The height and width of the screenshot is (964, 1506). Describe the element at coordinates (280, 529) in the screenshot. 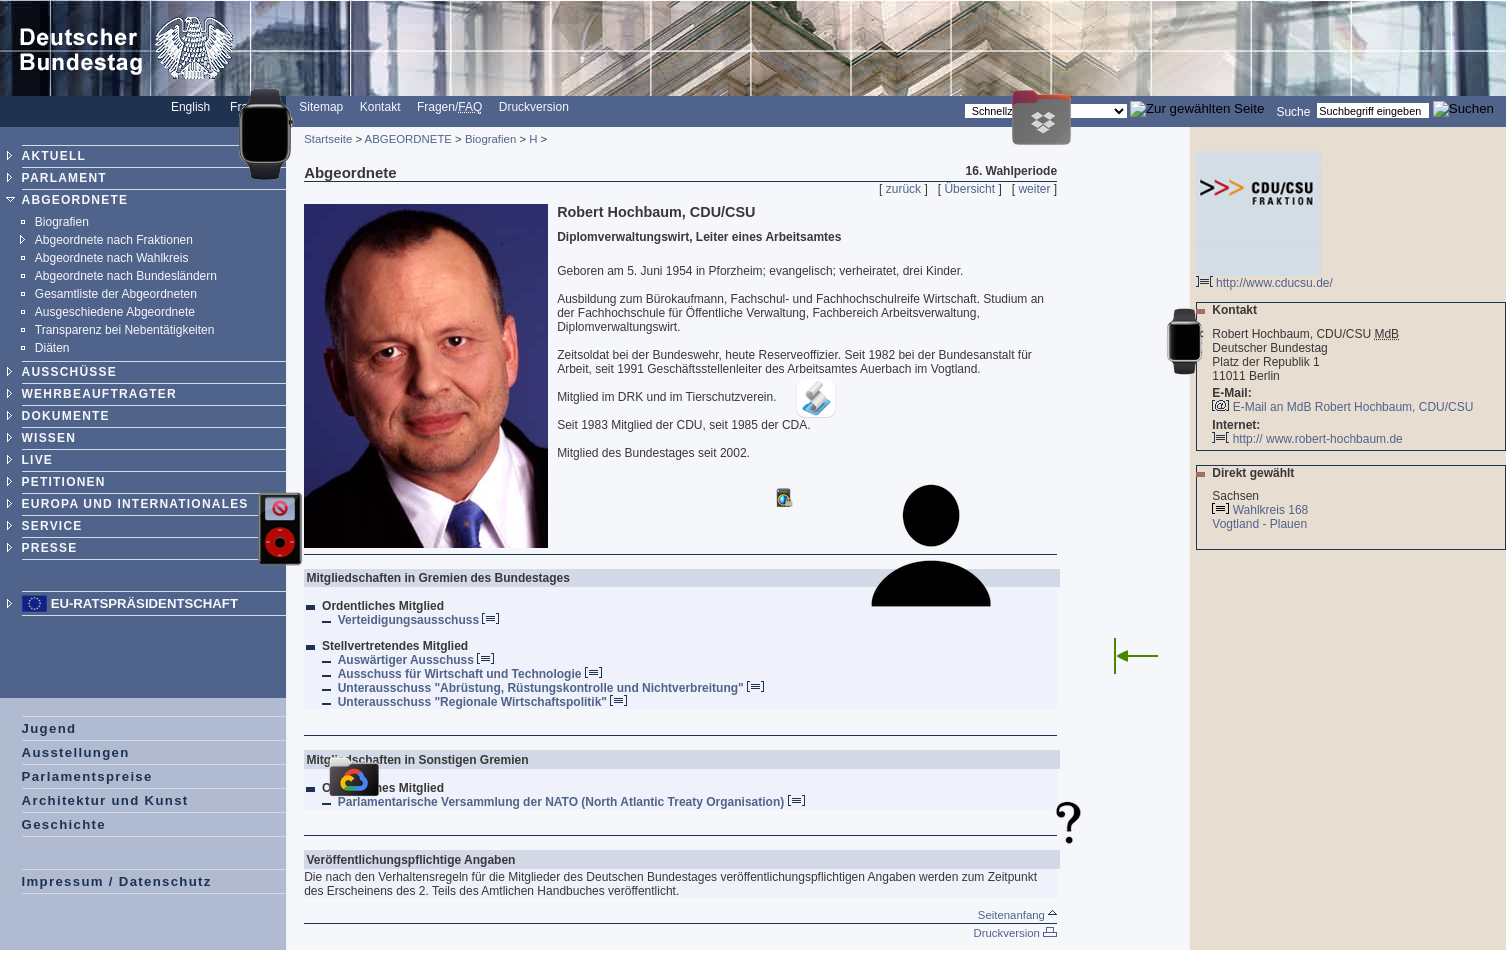

I see `iPod device not recognized or unavailable` at that location.